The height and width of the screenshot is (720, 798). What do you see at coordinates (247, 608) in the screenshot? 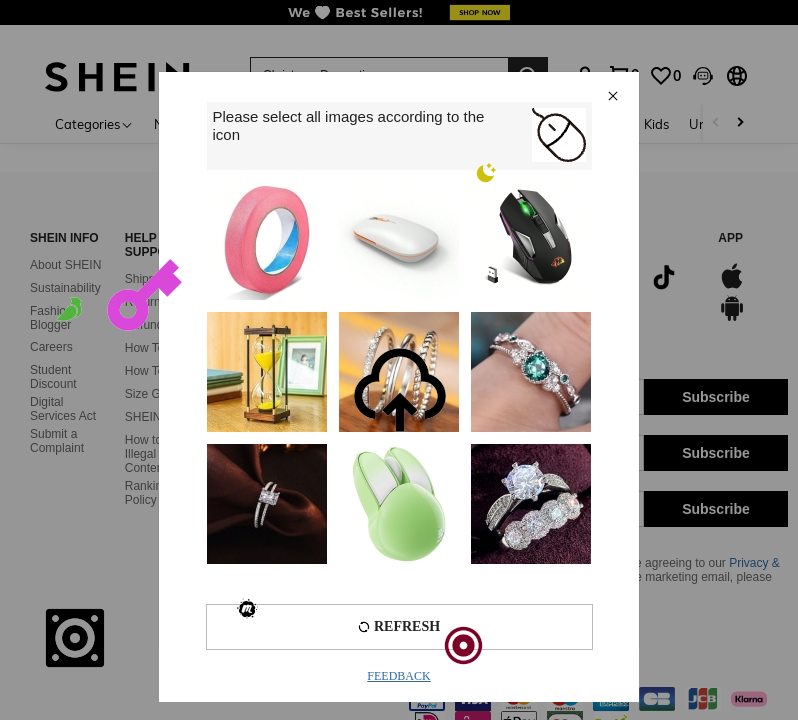
I see `open the Meetup app` at bounding box center [247, 608].